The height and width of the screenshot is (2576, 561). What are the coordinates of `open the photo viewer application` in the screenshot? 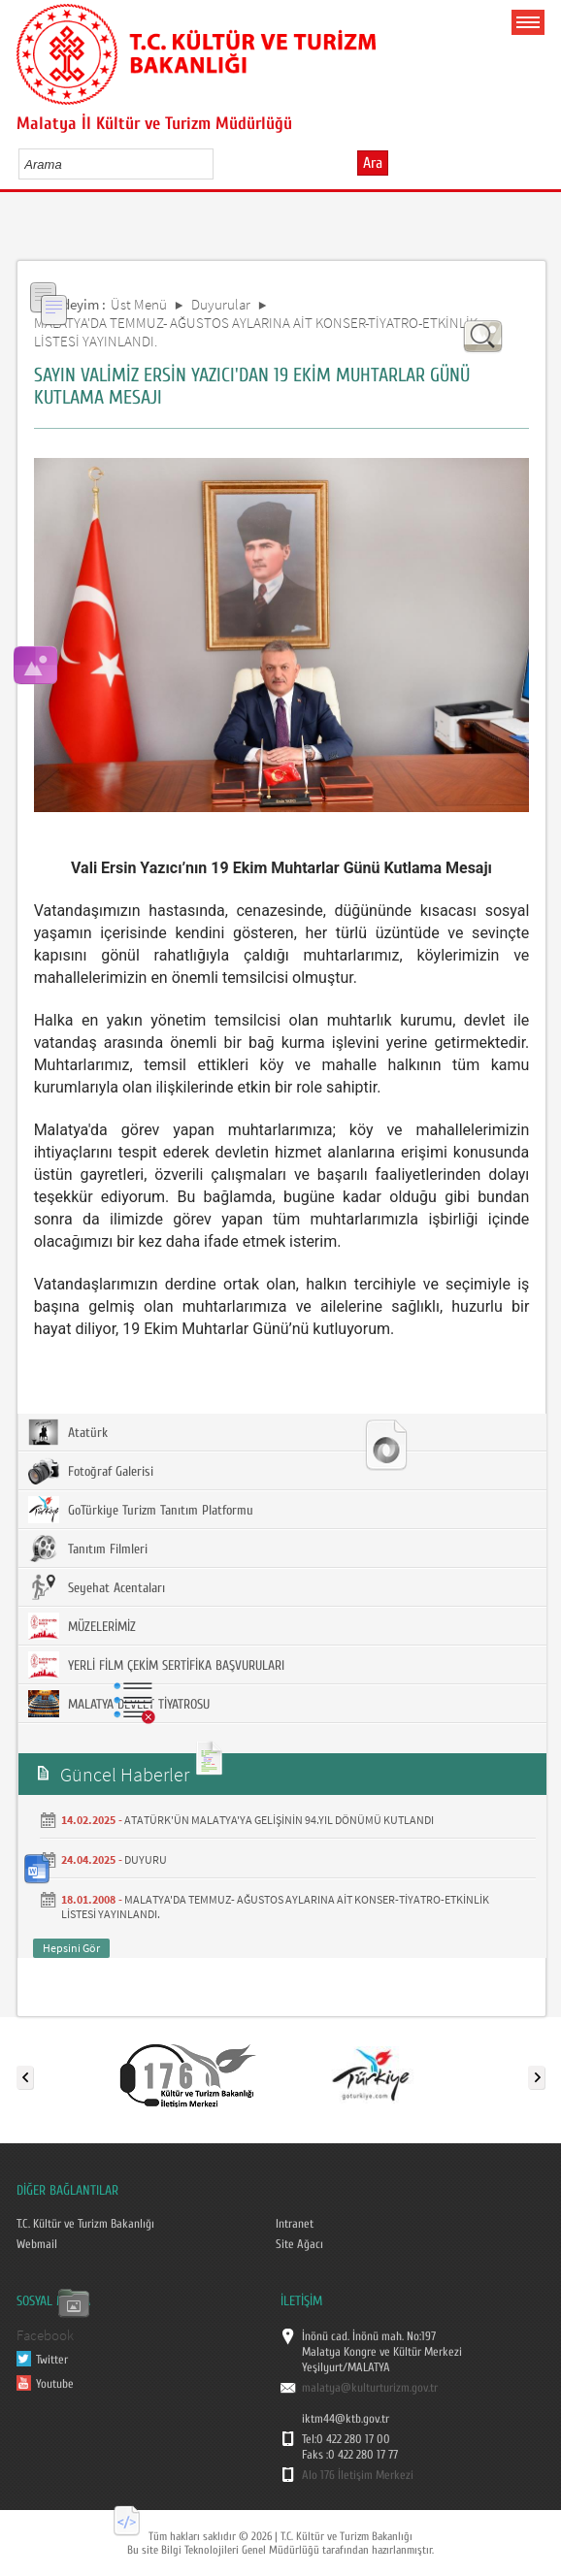 It's located at (482, 336).